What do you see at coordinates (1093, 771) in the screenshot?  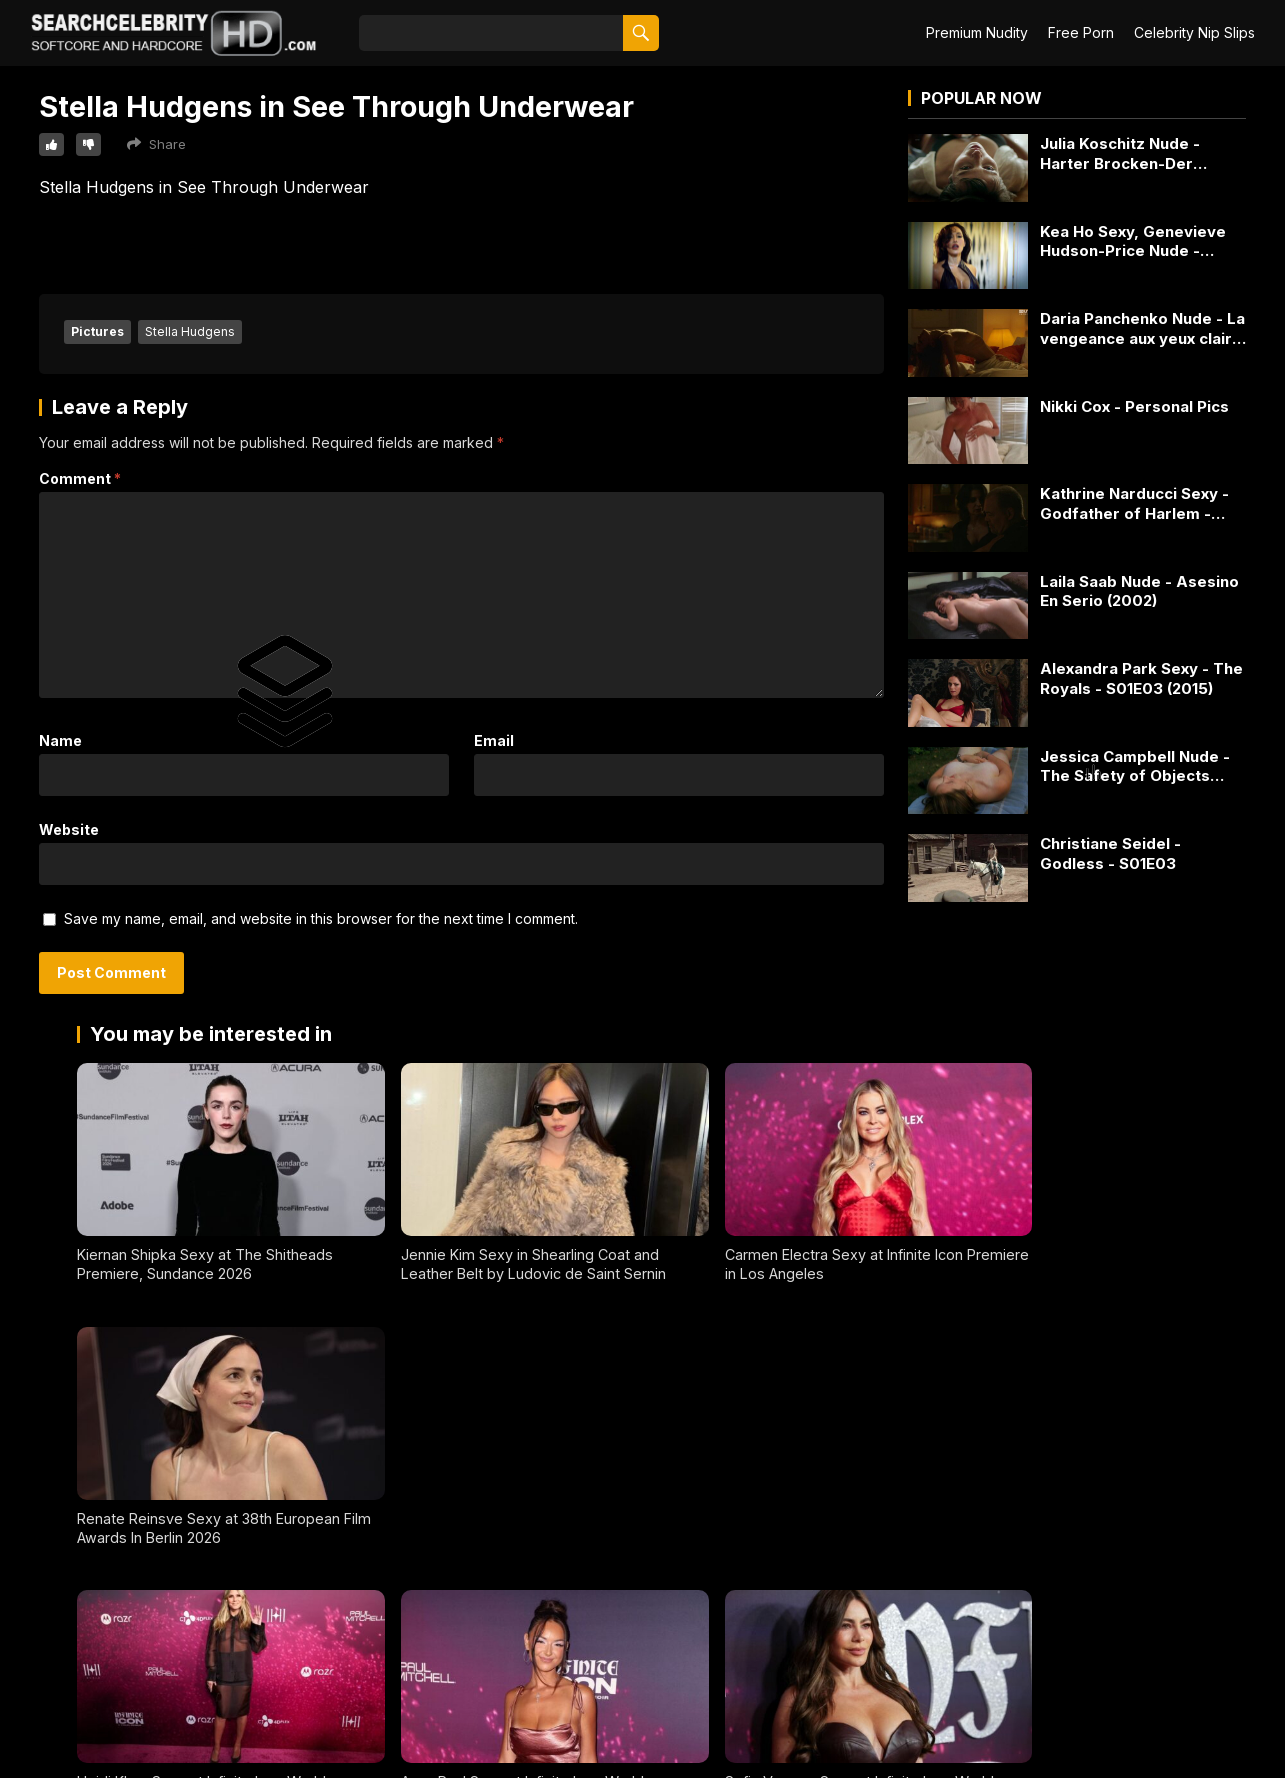 I see `view analytics or statistics` at bounding box center [1093, 771].